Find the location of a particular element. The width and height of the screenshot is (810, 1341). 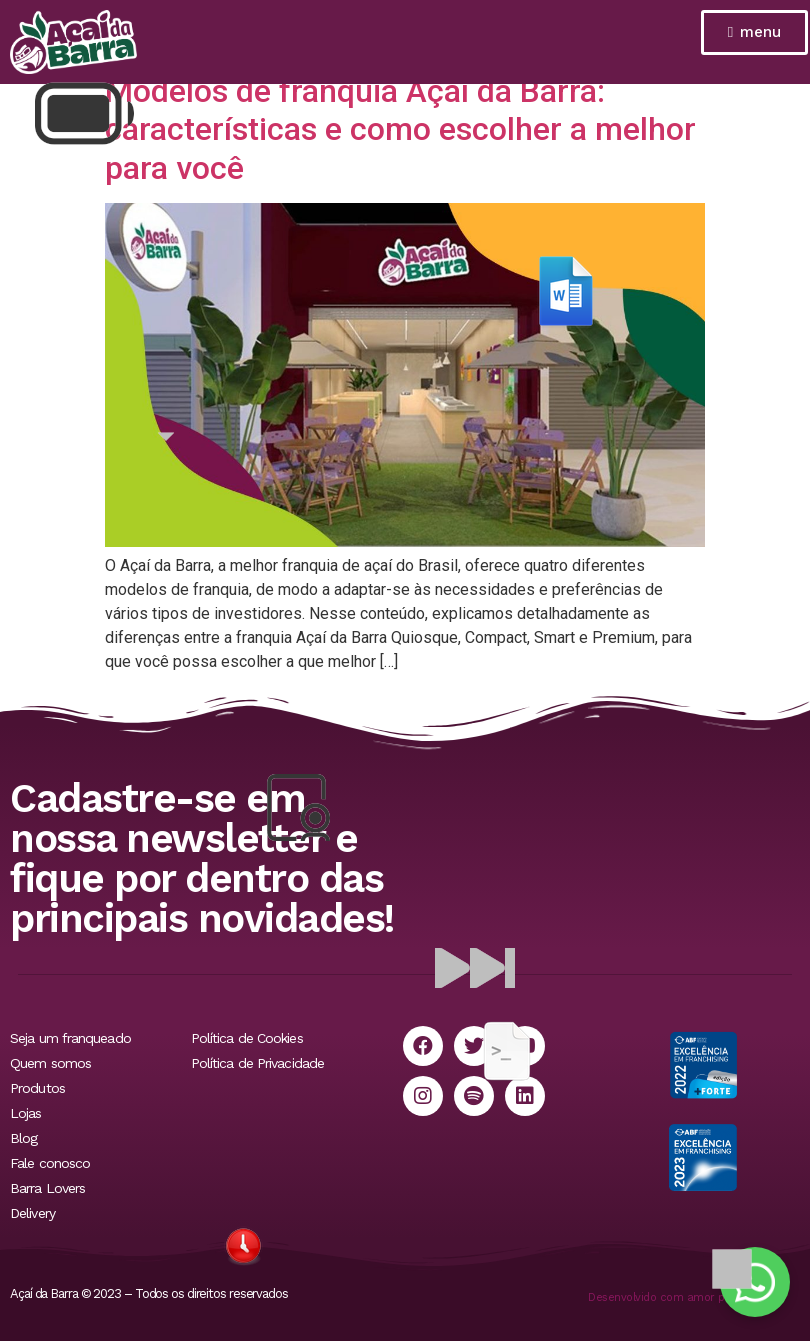

indicates an urgent or time-sensitive notification is located at coordinates (243, 1246).